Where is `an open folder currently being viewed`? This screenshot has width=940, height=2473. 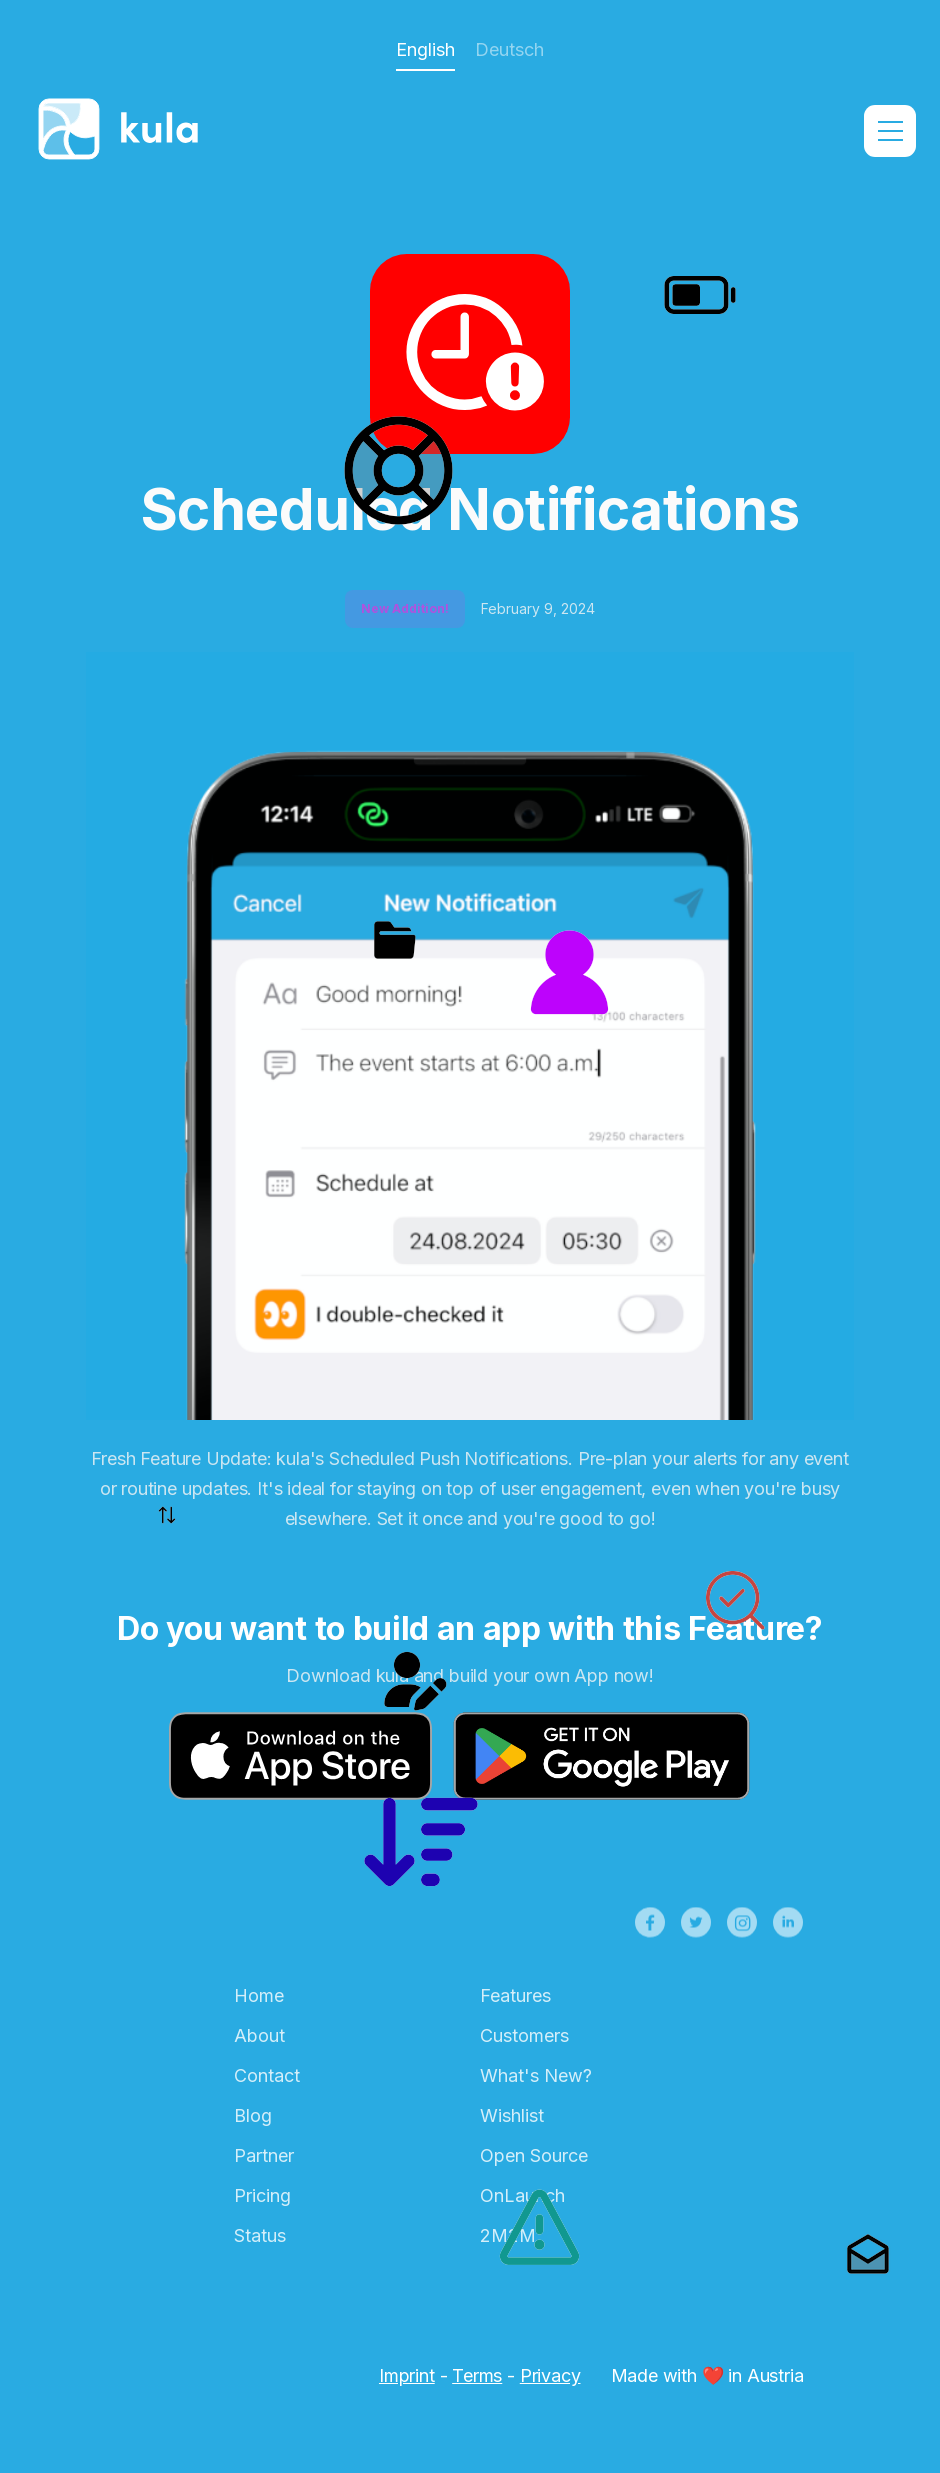 an open folder currently being viewed is located at coordinates (395, 940).